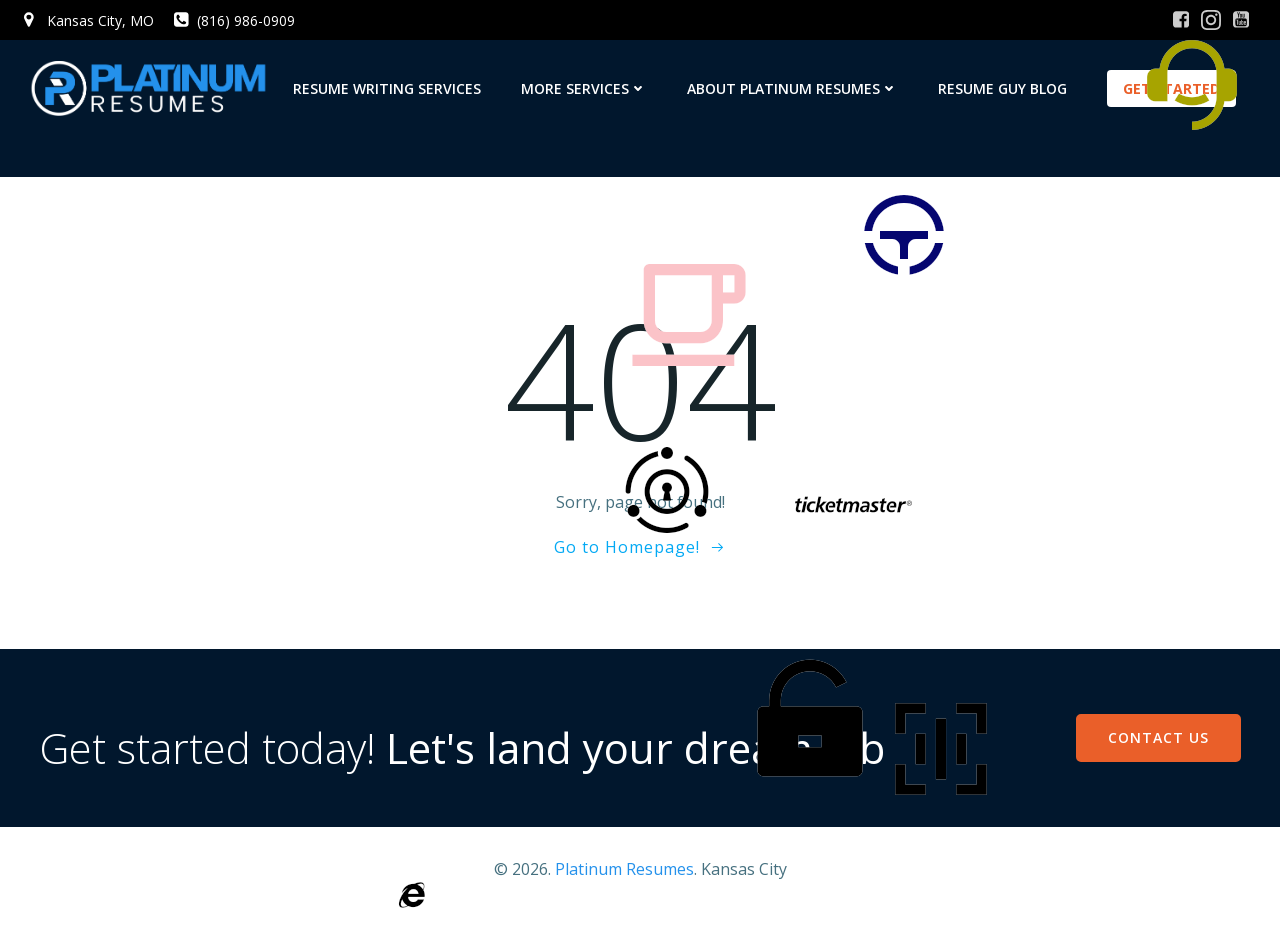  Describe the element at coordinates (810, 718) in the screenshot. I see `unlock a secured item or account` at that location.